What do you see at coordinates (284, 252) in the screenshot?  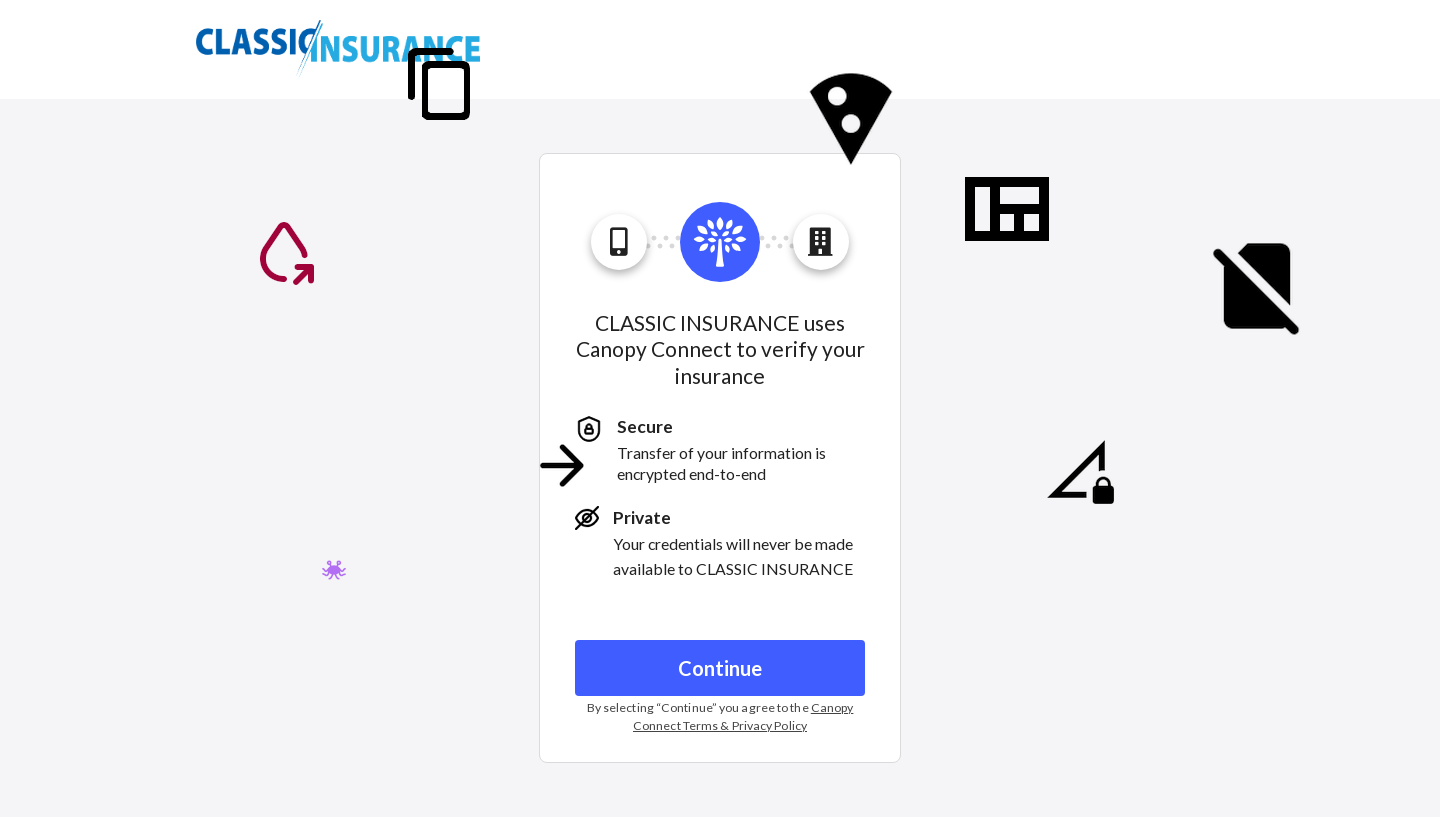 I see `share water usage or hydration data` at bounding box center [284, 252].